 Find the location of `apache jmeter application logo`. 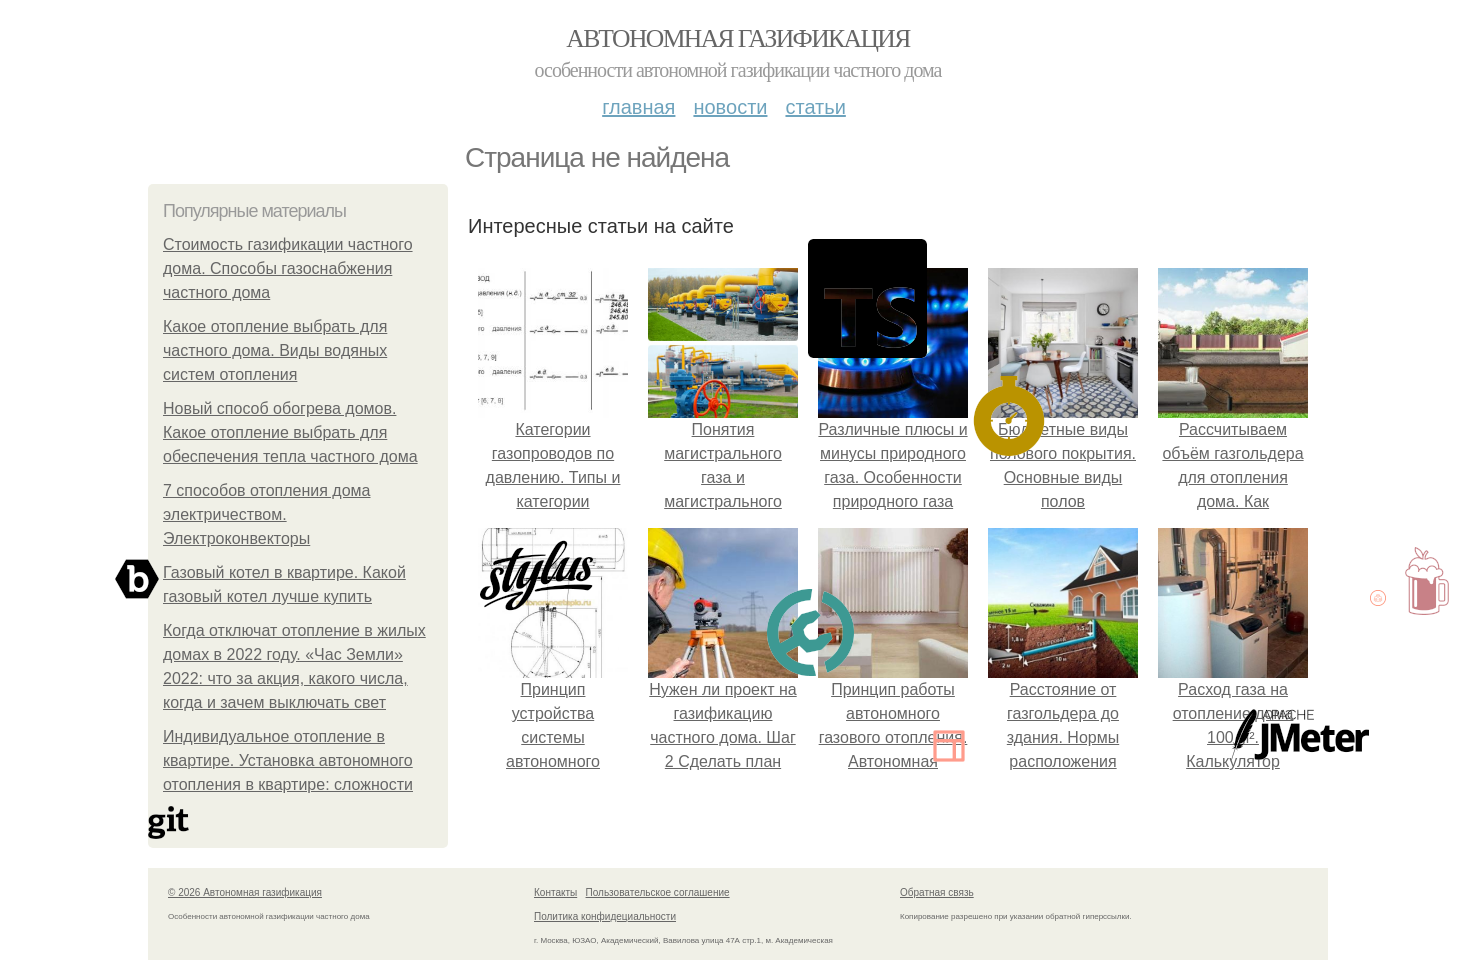

apache jmeter application logo is located at coordinates (1300, 735).